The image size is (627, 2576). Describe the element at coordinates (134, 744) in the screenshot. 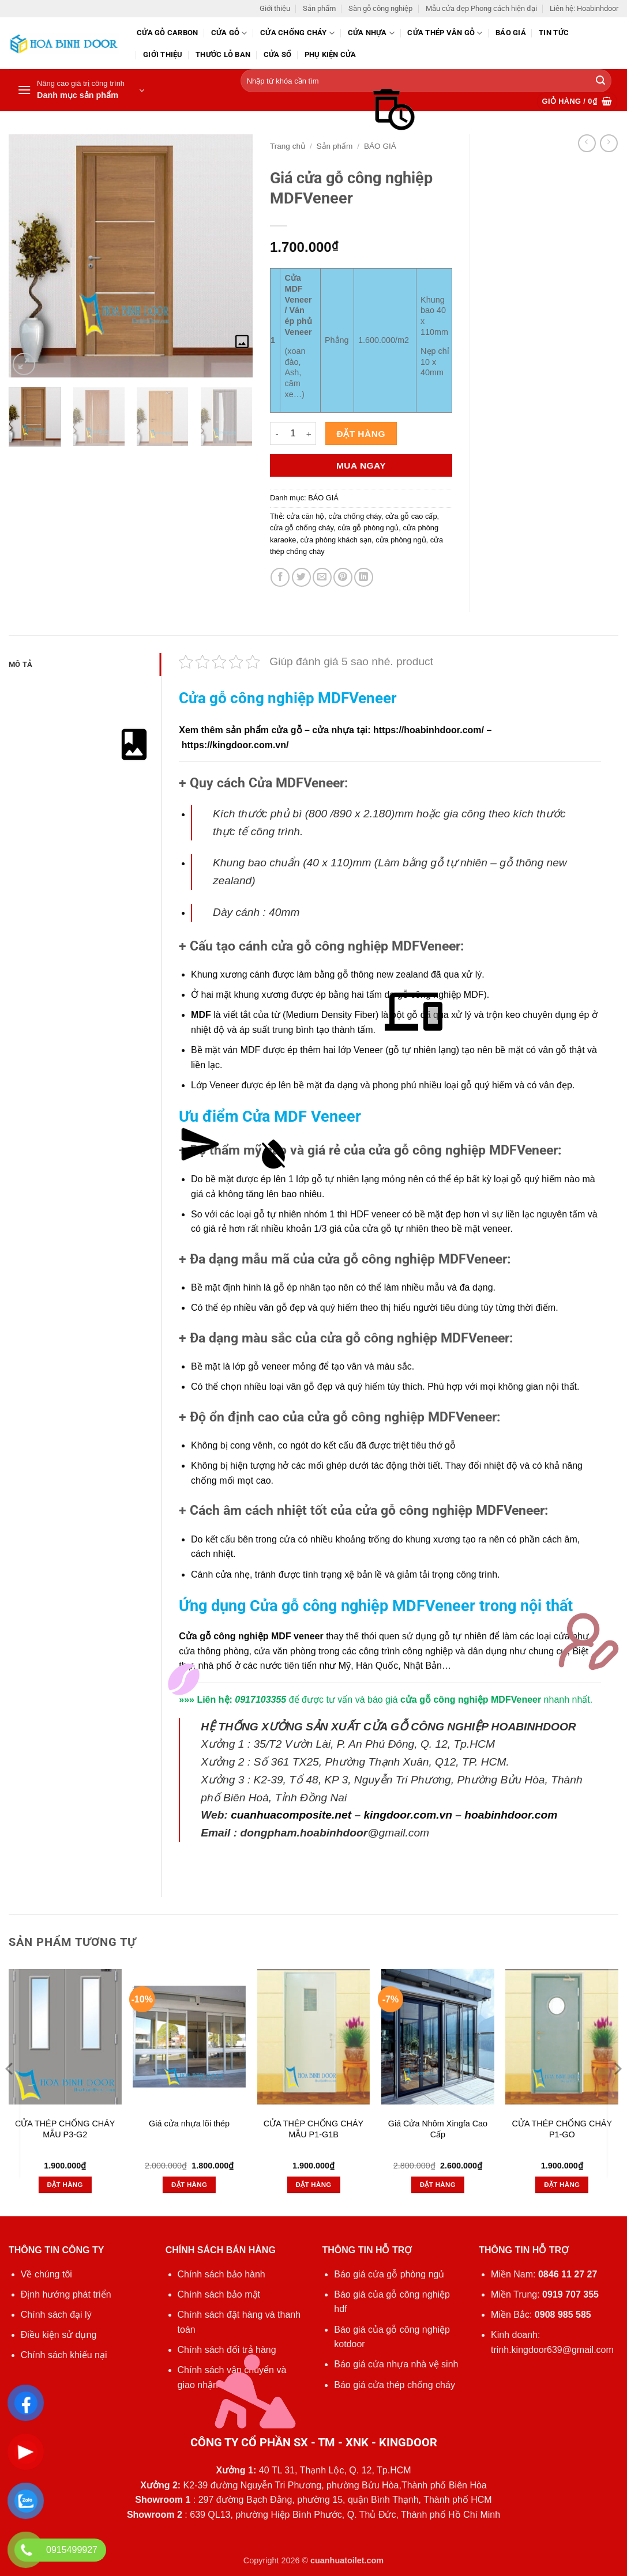

I see `open photo album` at that location.